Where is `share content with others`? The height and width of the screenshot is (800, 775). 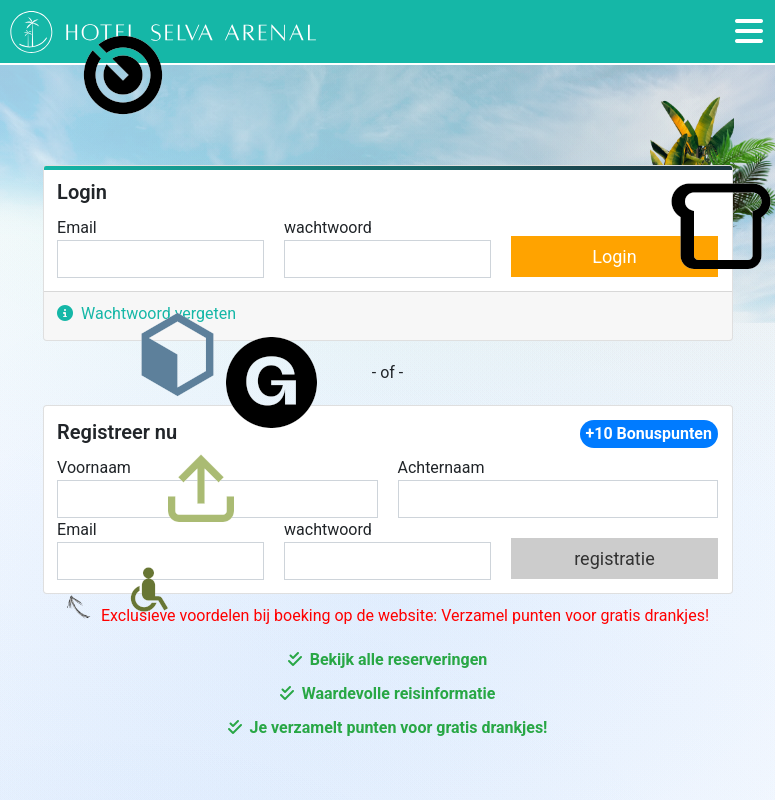
share content with others is located at coordinates (201, 489).